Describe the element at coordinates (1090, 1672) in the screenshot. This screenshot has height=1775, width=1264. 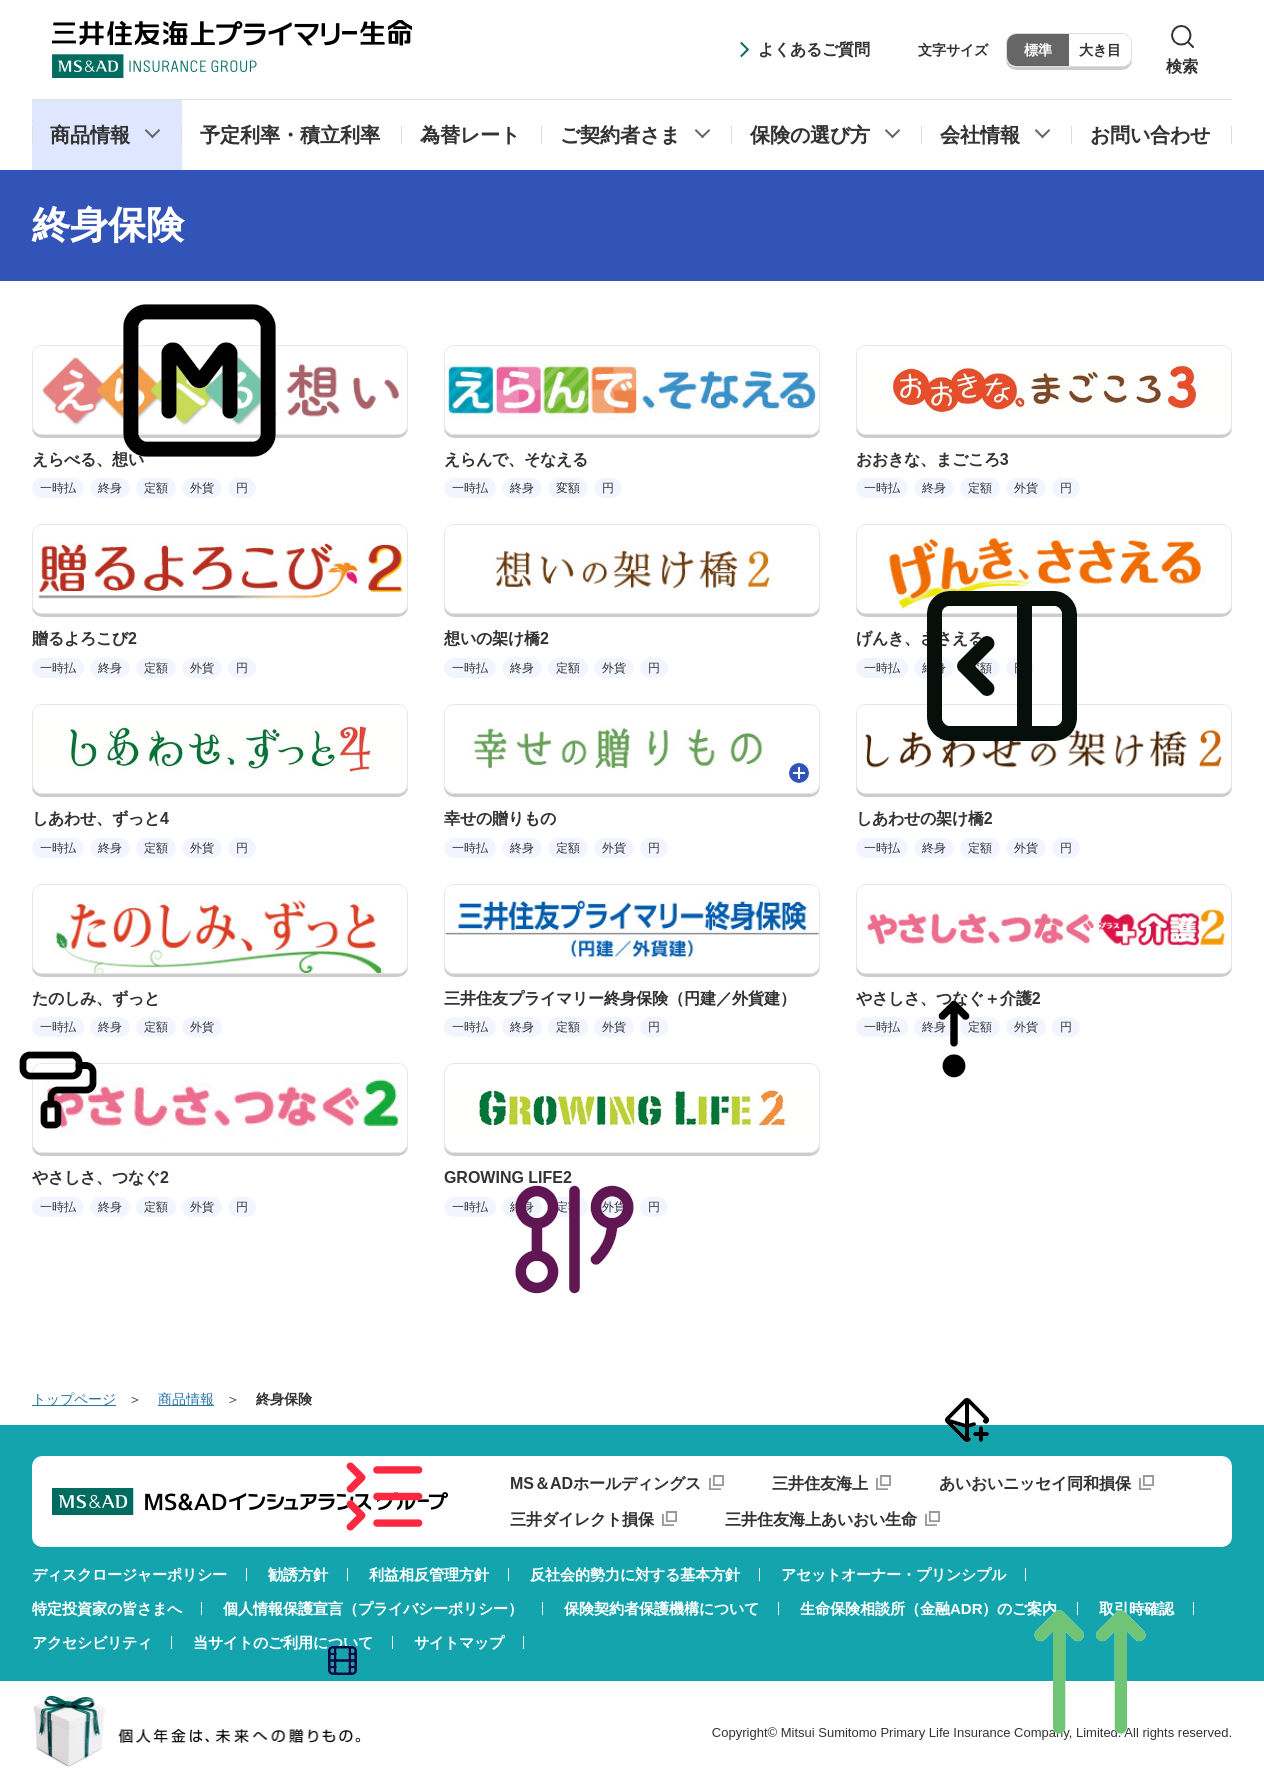
I see `sort items in ascending order` at that location.